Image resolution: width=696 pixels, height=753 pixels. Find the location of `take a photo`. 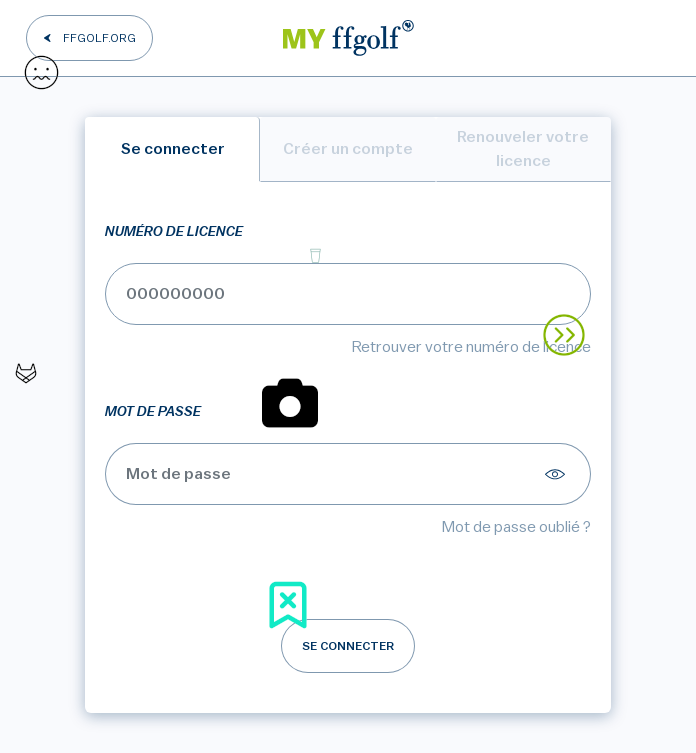

take a photo is located at coordinates (290, 403).